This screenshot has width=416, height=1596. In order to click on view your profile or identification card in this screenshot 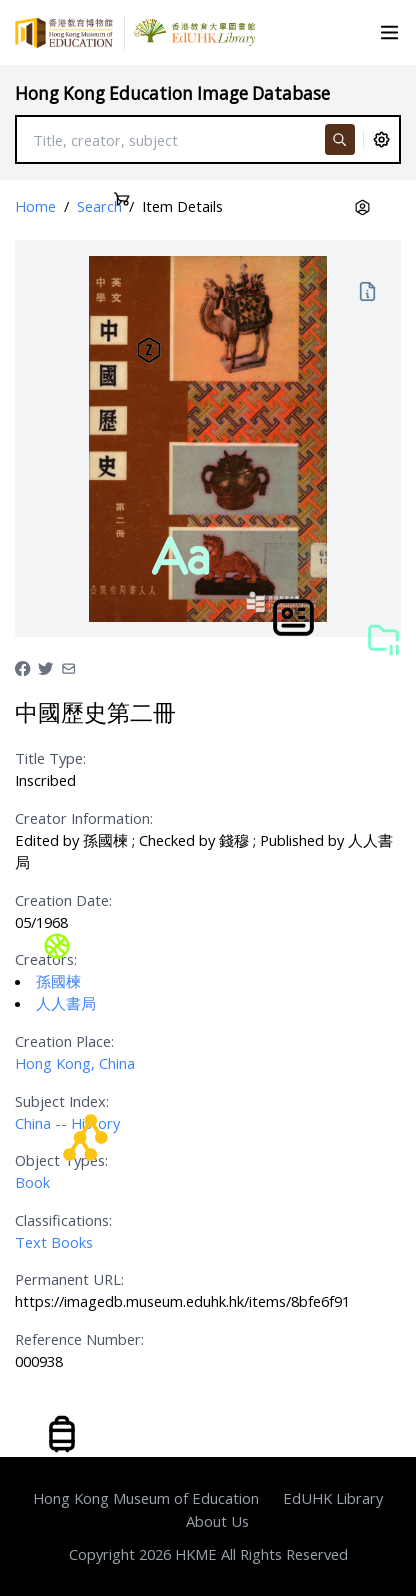, I will do `click(293, 617)`.